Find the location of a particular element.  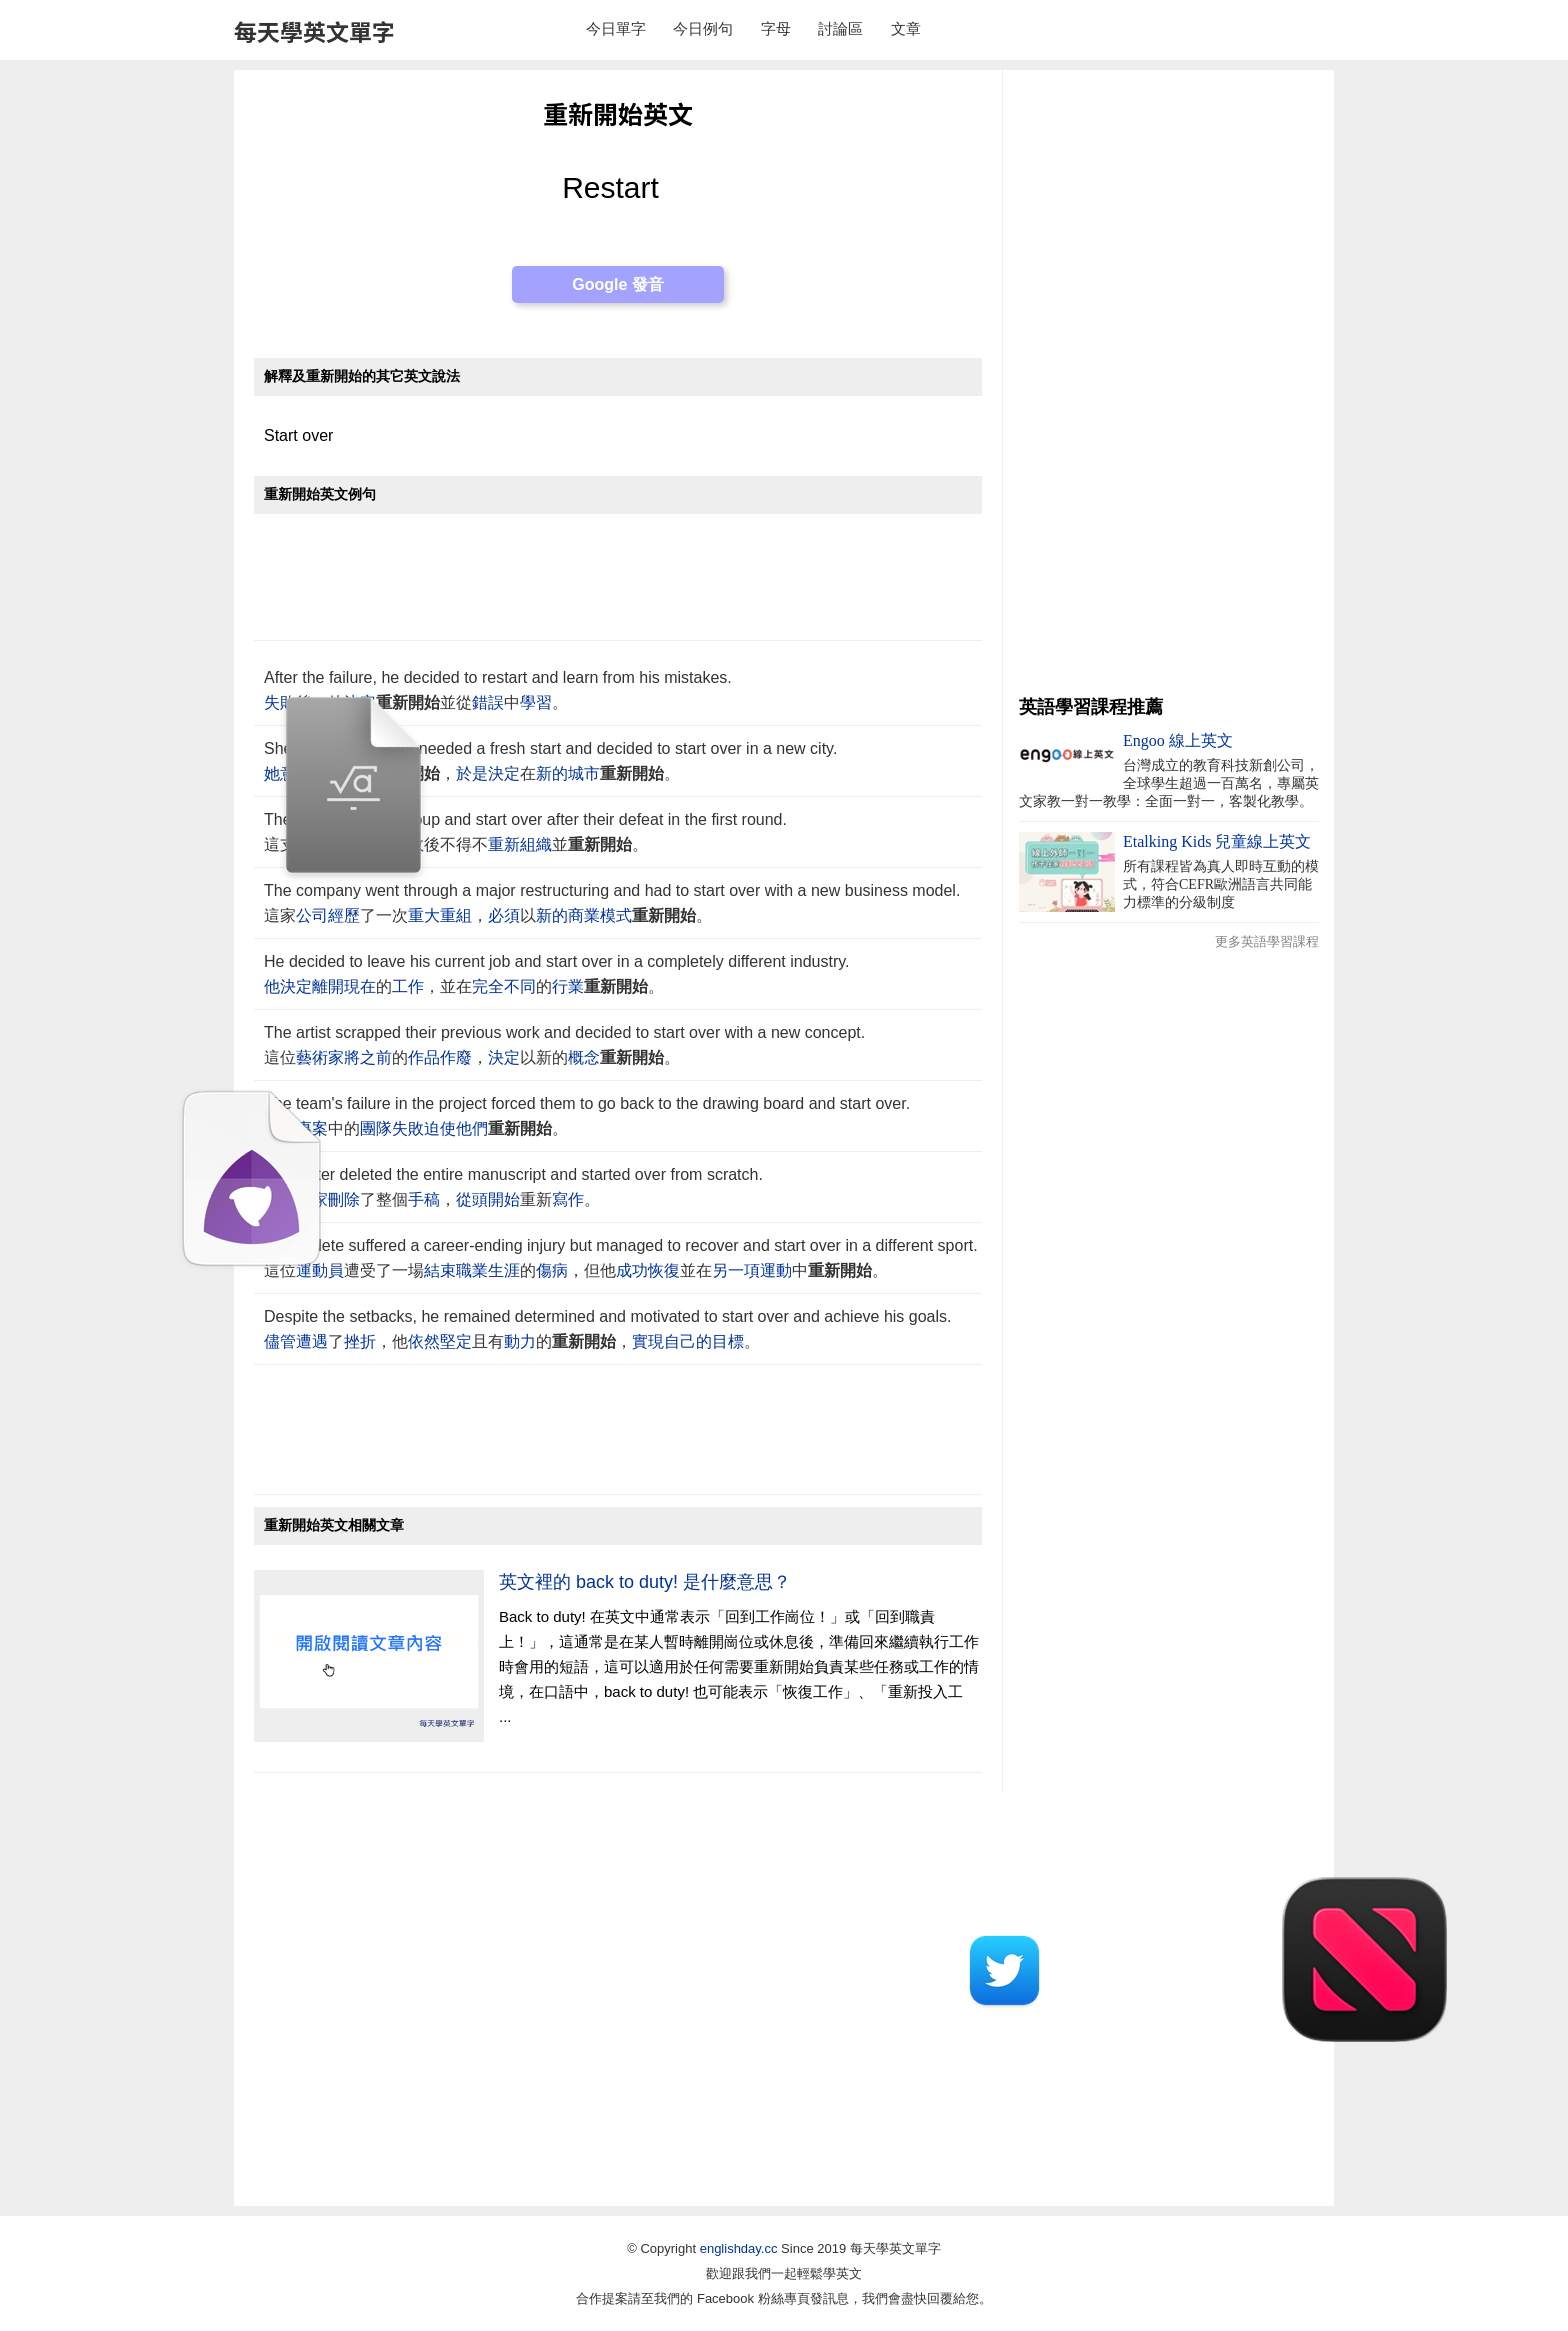

open the Apple News app is located at coordinates (1364, 1959).